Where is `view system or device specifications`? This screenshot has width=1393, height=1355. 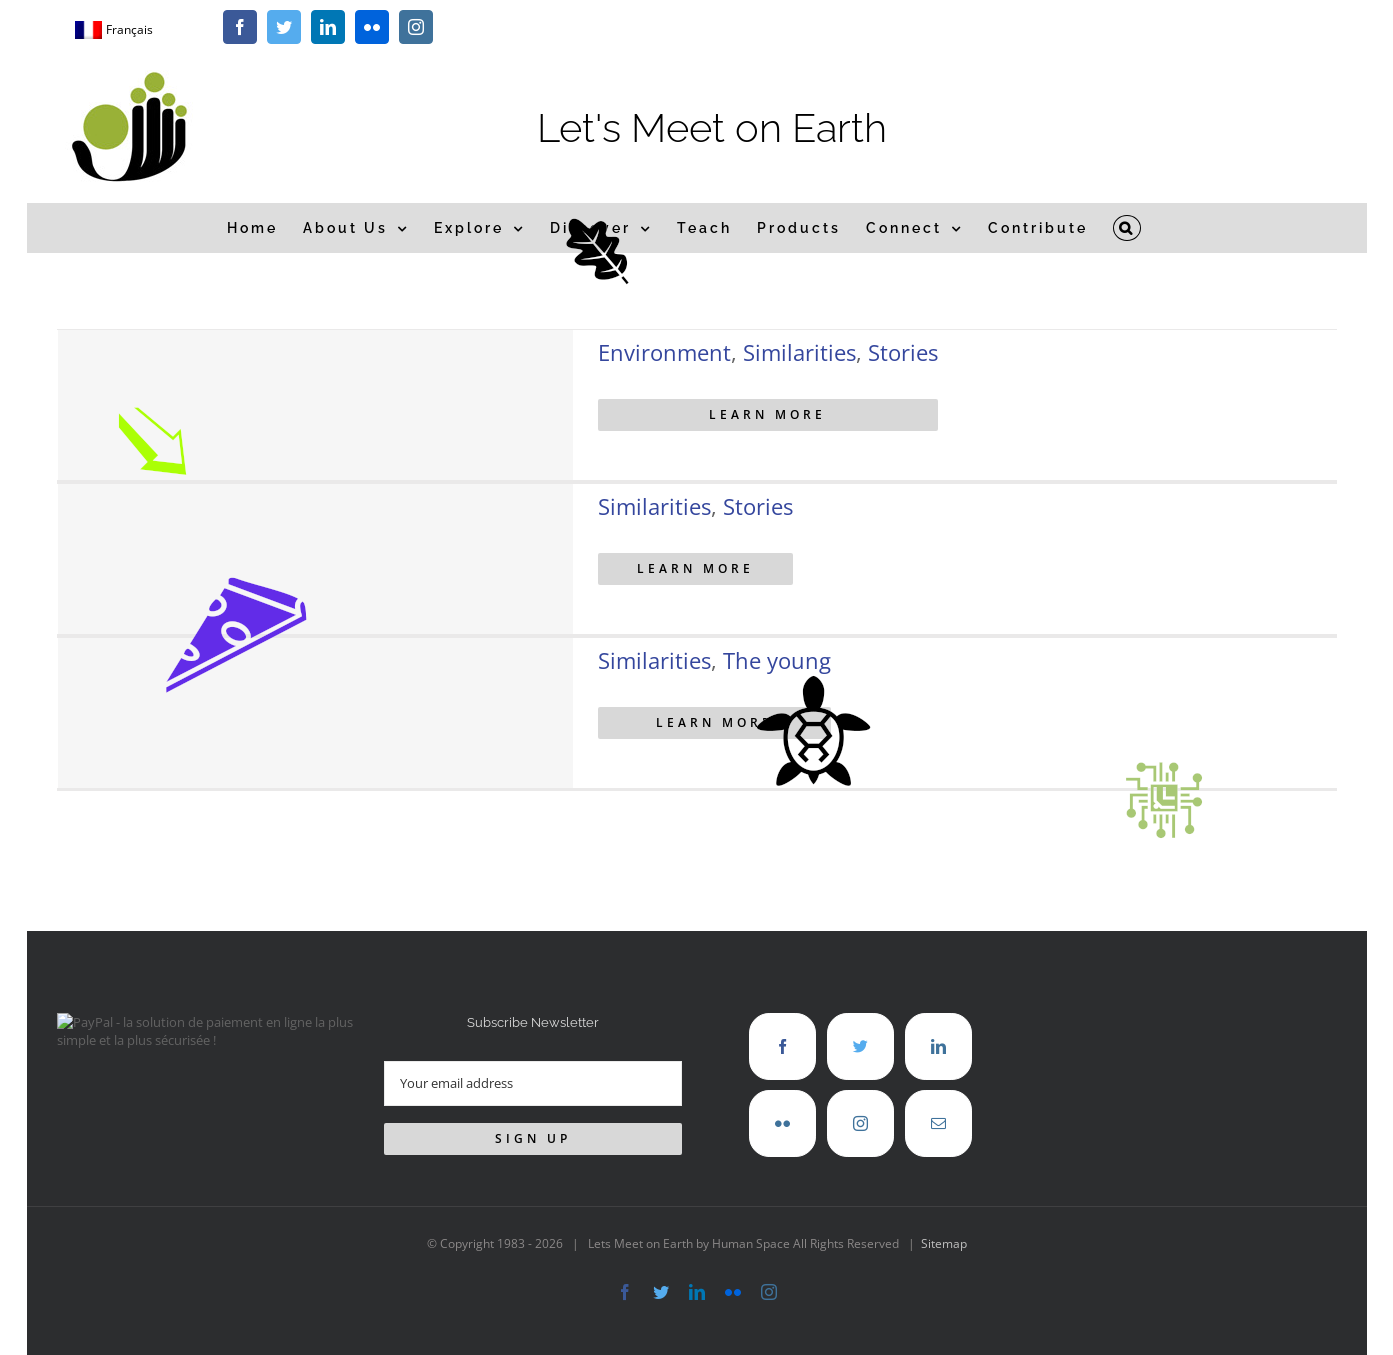 view system or device specifications is located at coordinates (1164, 800).